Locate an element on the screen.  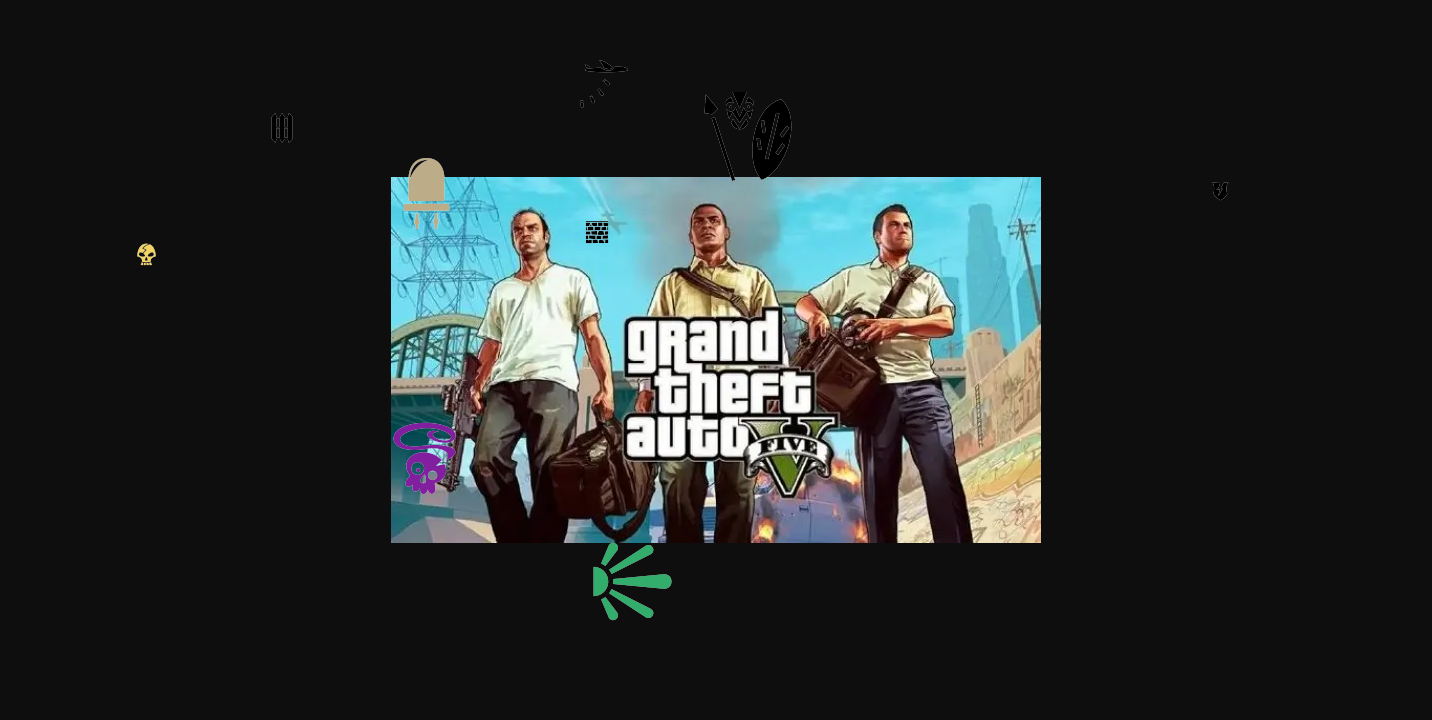
build or place a fence in your game is located at coordinates (282, 128).